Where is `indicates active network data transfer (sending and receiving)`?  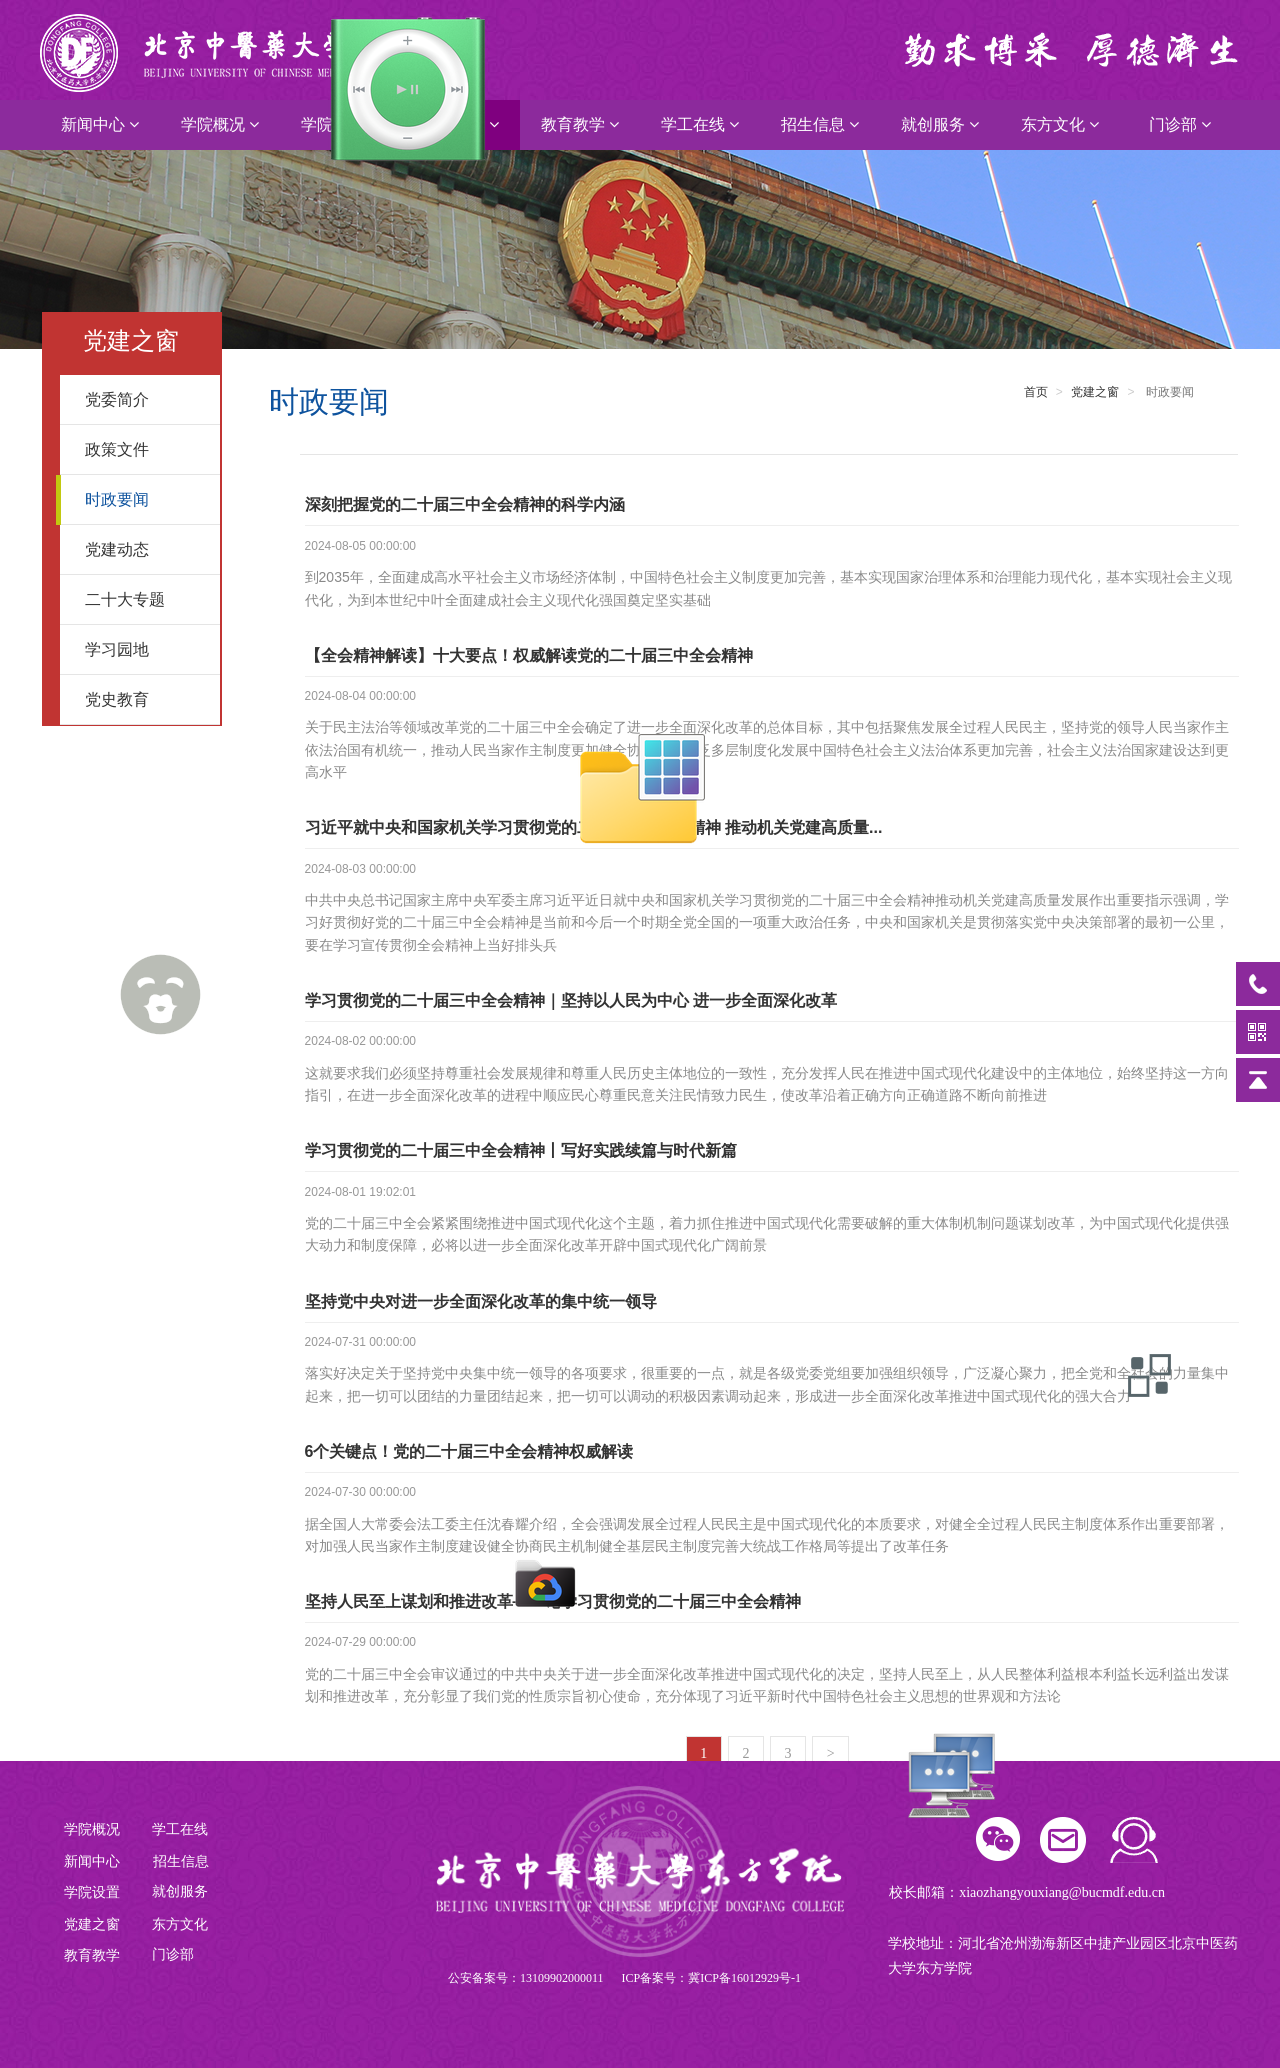
indicates active network data transfer (sending and receiving) is located at coordinates (951, 1776).